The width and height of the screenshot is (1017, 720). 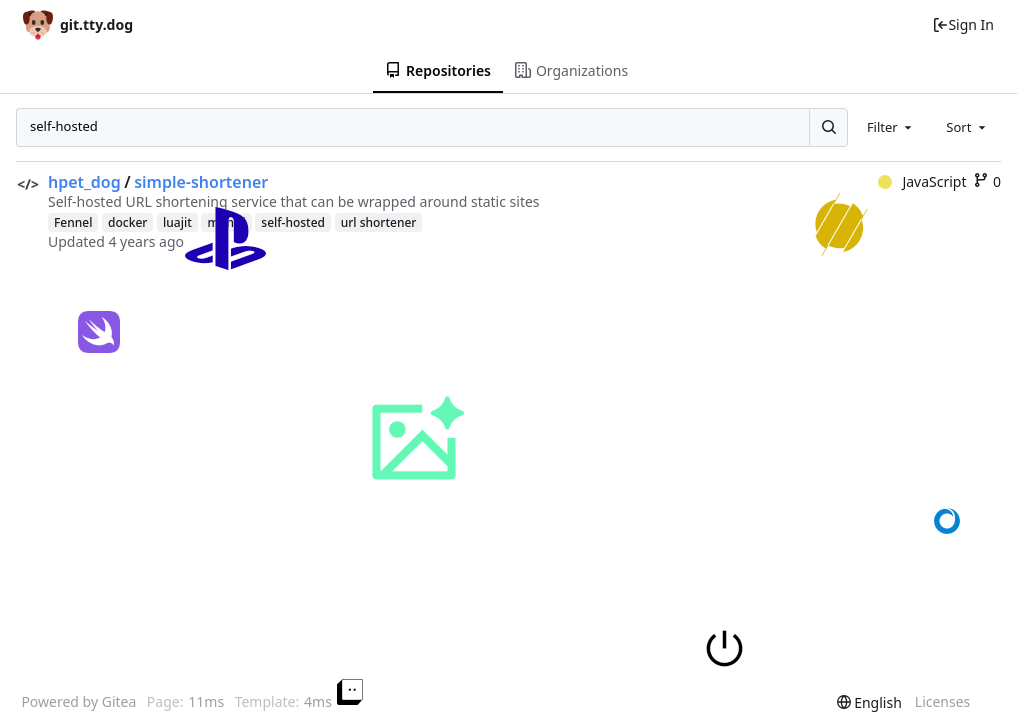 What do you see at coordinates (350, 692) in the screenshot?
I see `BentoML platform logo` at bounding box center [350, 692].